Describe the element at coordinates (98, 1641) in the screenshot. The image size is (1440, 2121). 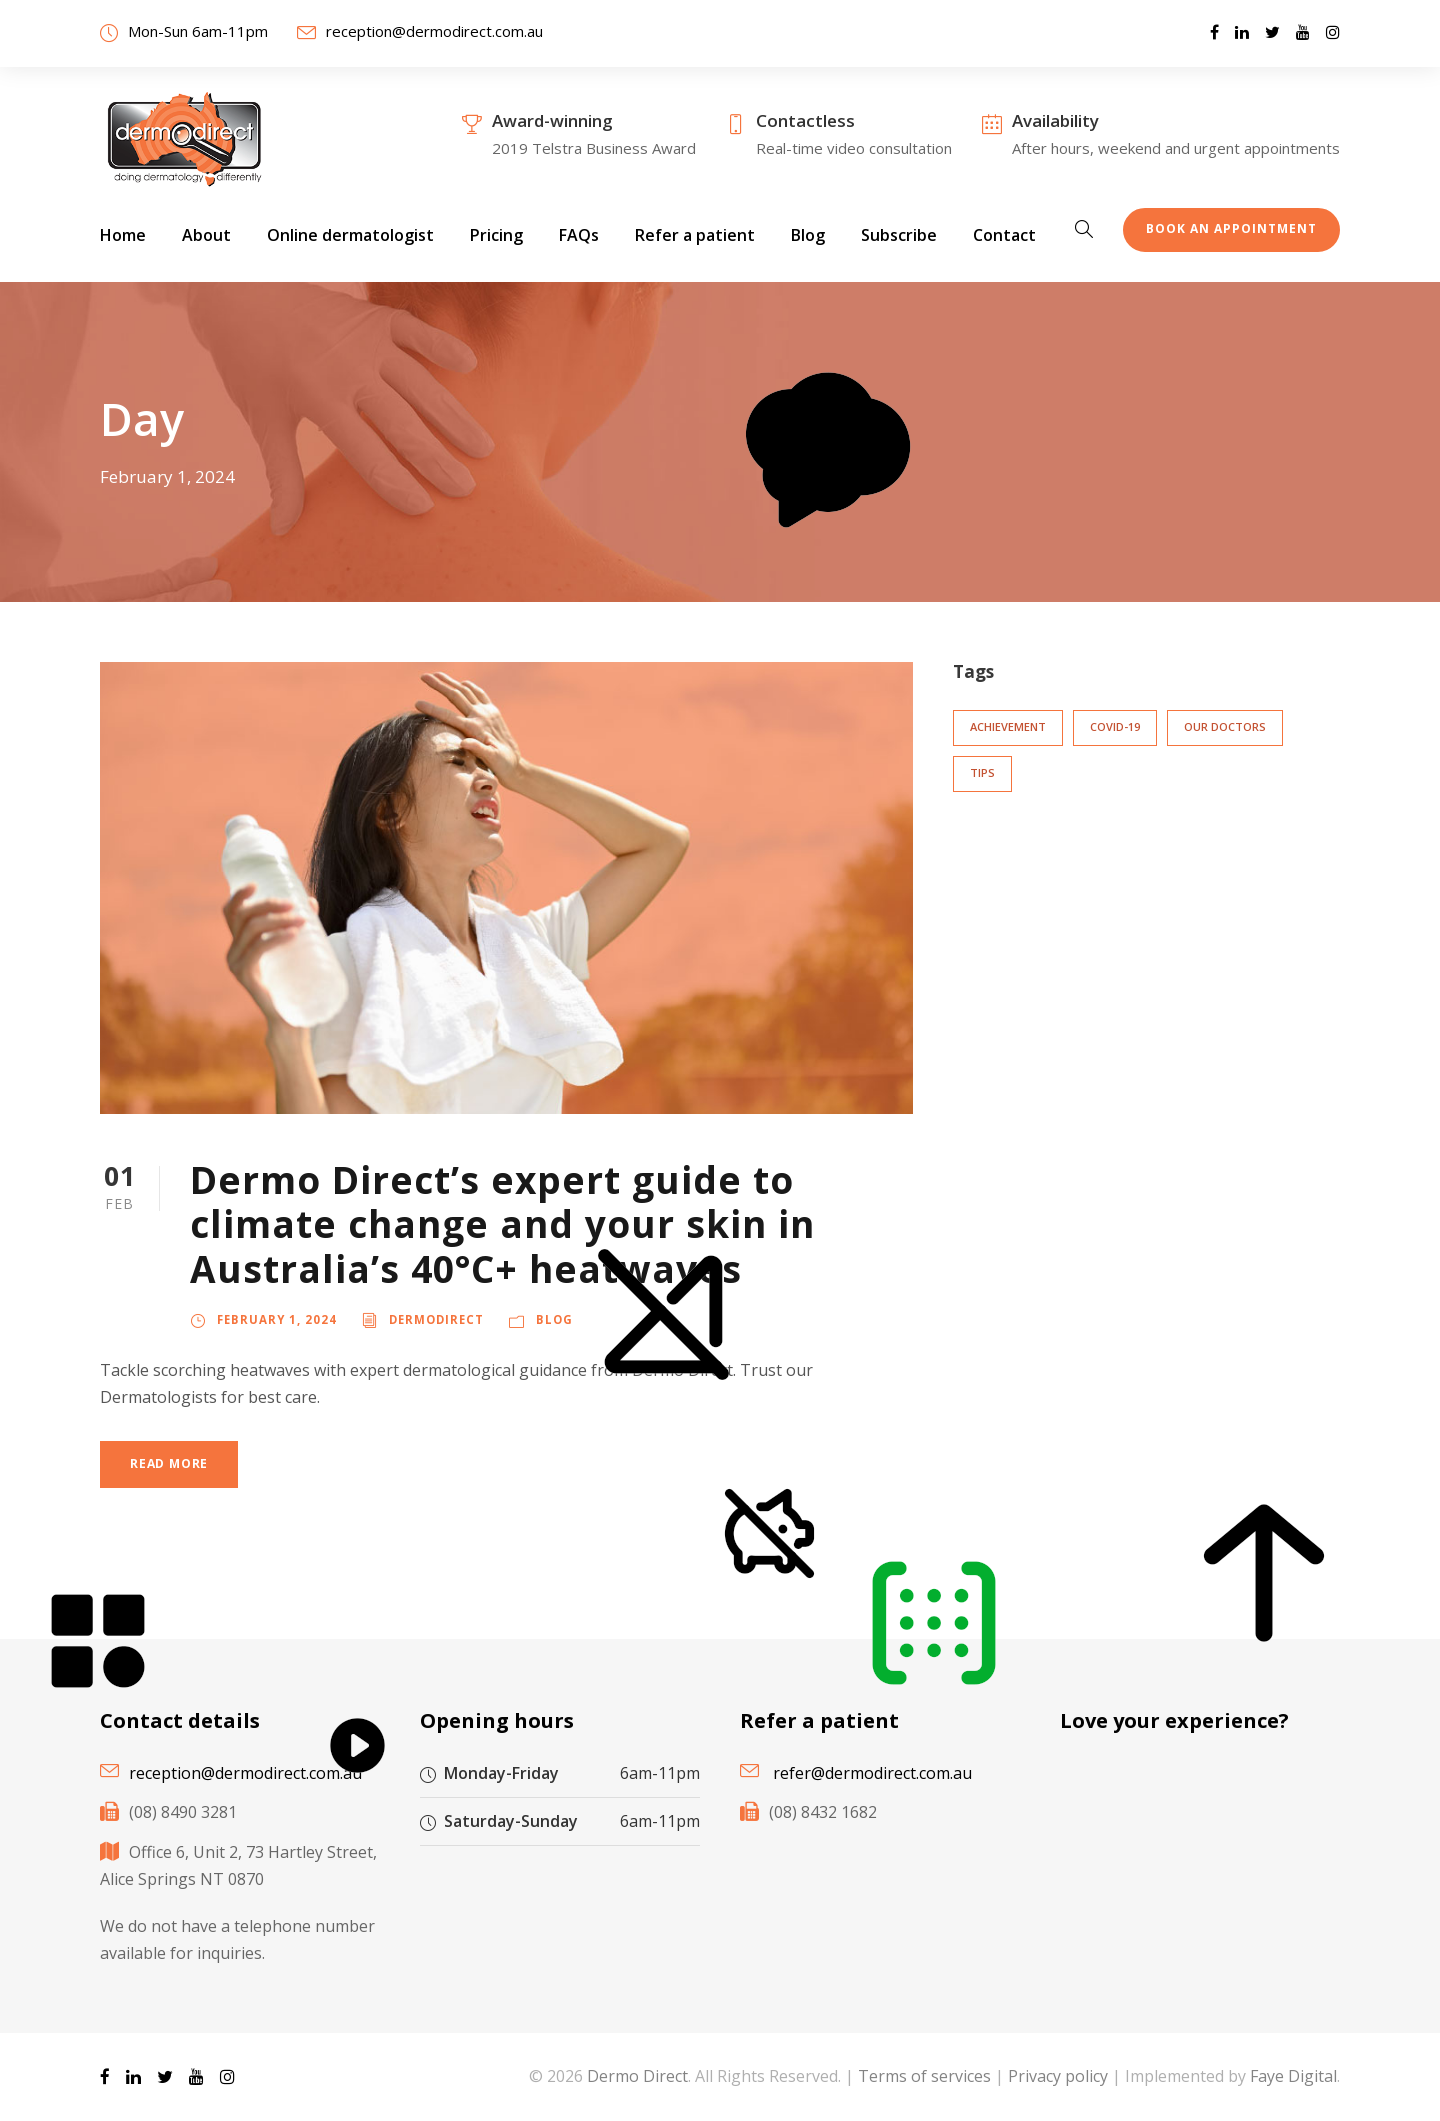
I see `browse categories or sections` at that location.